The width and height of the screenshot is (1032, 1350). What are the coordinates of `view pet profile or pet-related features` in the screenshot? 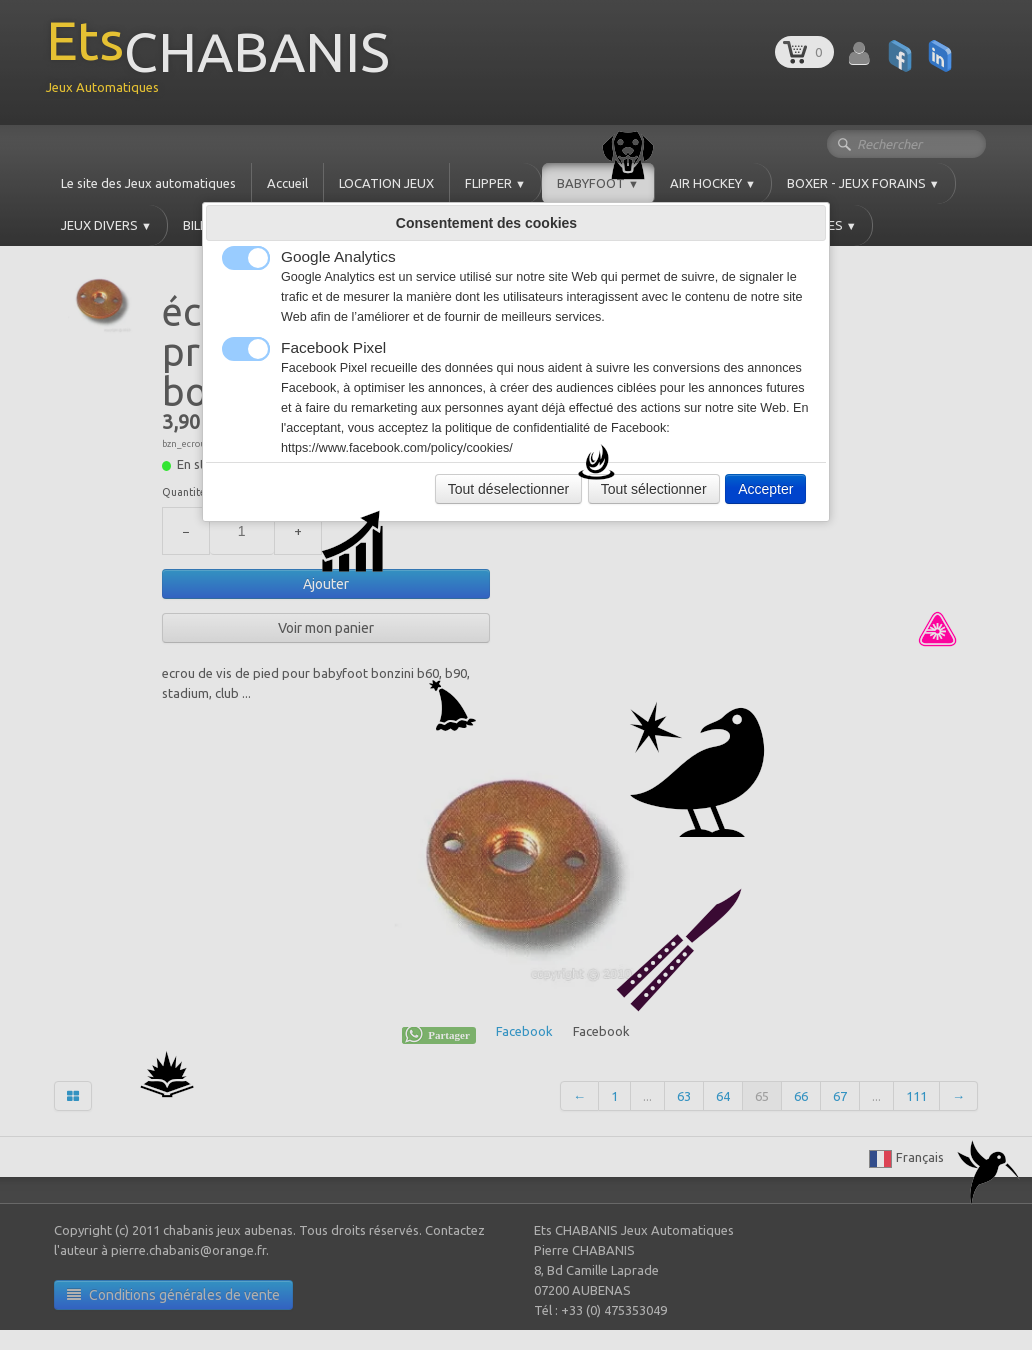 It's located at (628, 154).